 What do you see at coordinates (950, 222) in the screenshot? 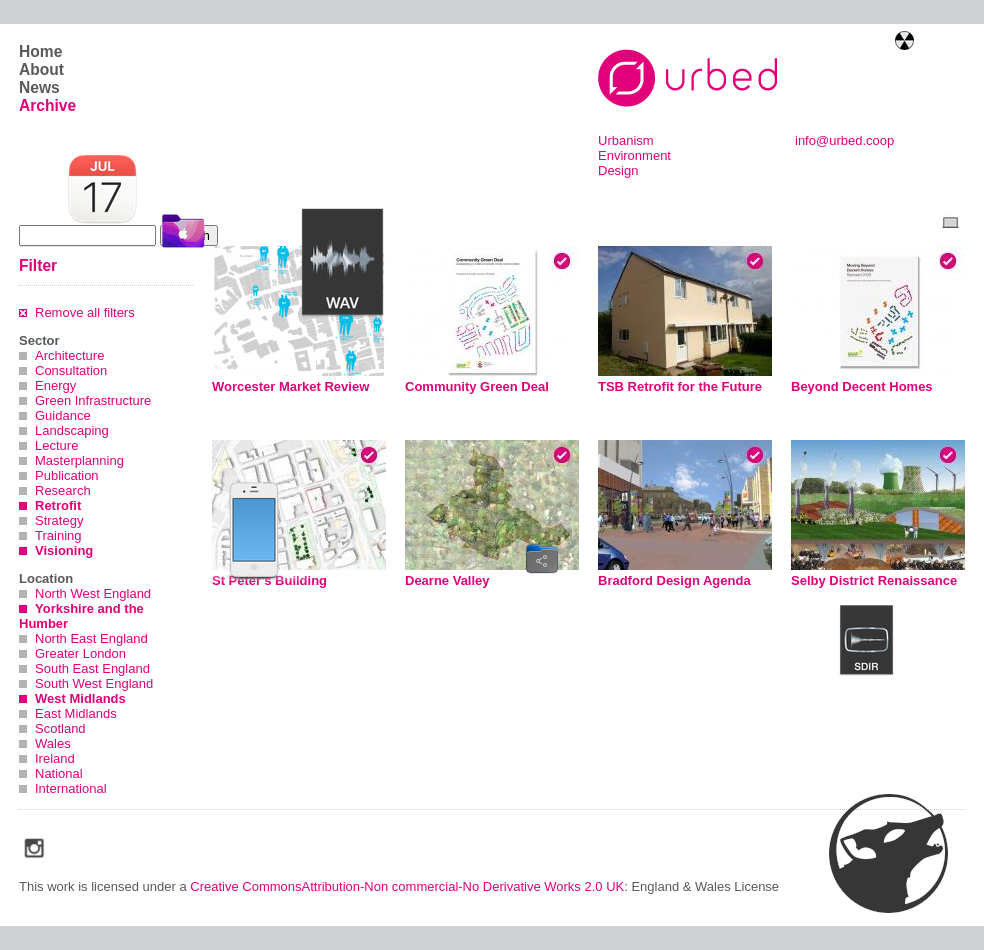
I see `access this device in the sidebar` at bounding box center [950, 222].